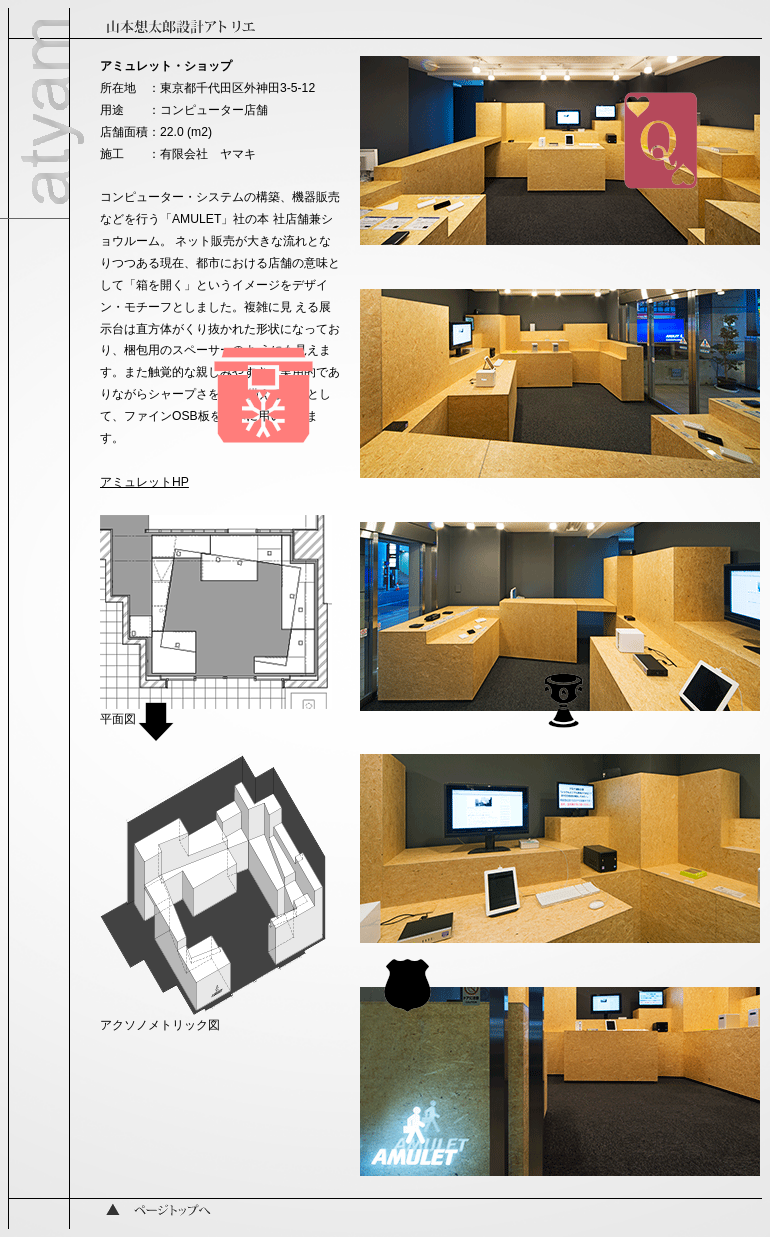 This screenshot has height=1237, width=770. I want to click on view law enforcement or security features, so click(407, 985).